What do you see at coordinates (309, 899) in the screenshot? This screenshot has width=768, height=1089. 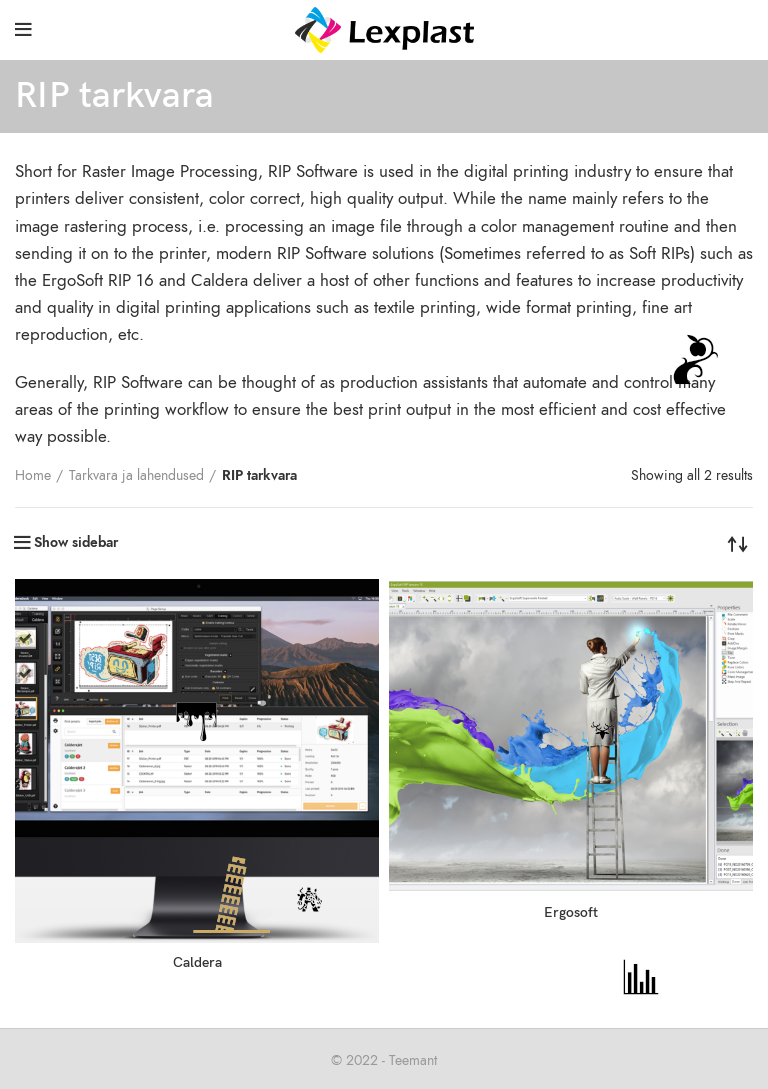 I see `select shambling mound creature or enemy type` at bounding box center [309, 899].